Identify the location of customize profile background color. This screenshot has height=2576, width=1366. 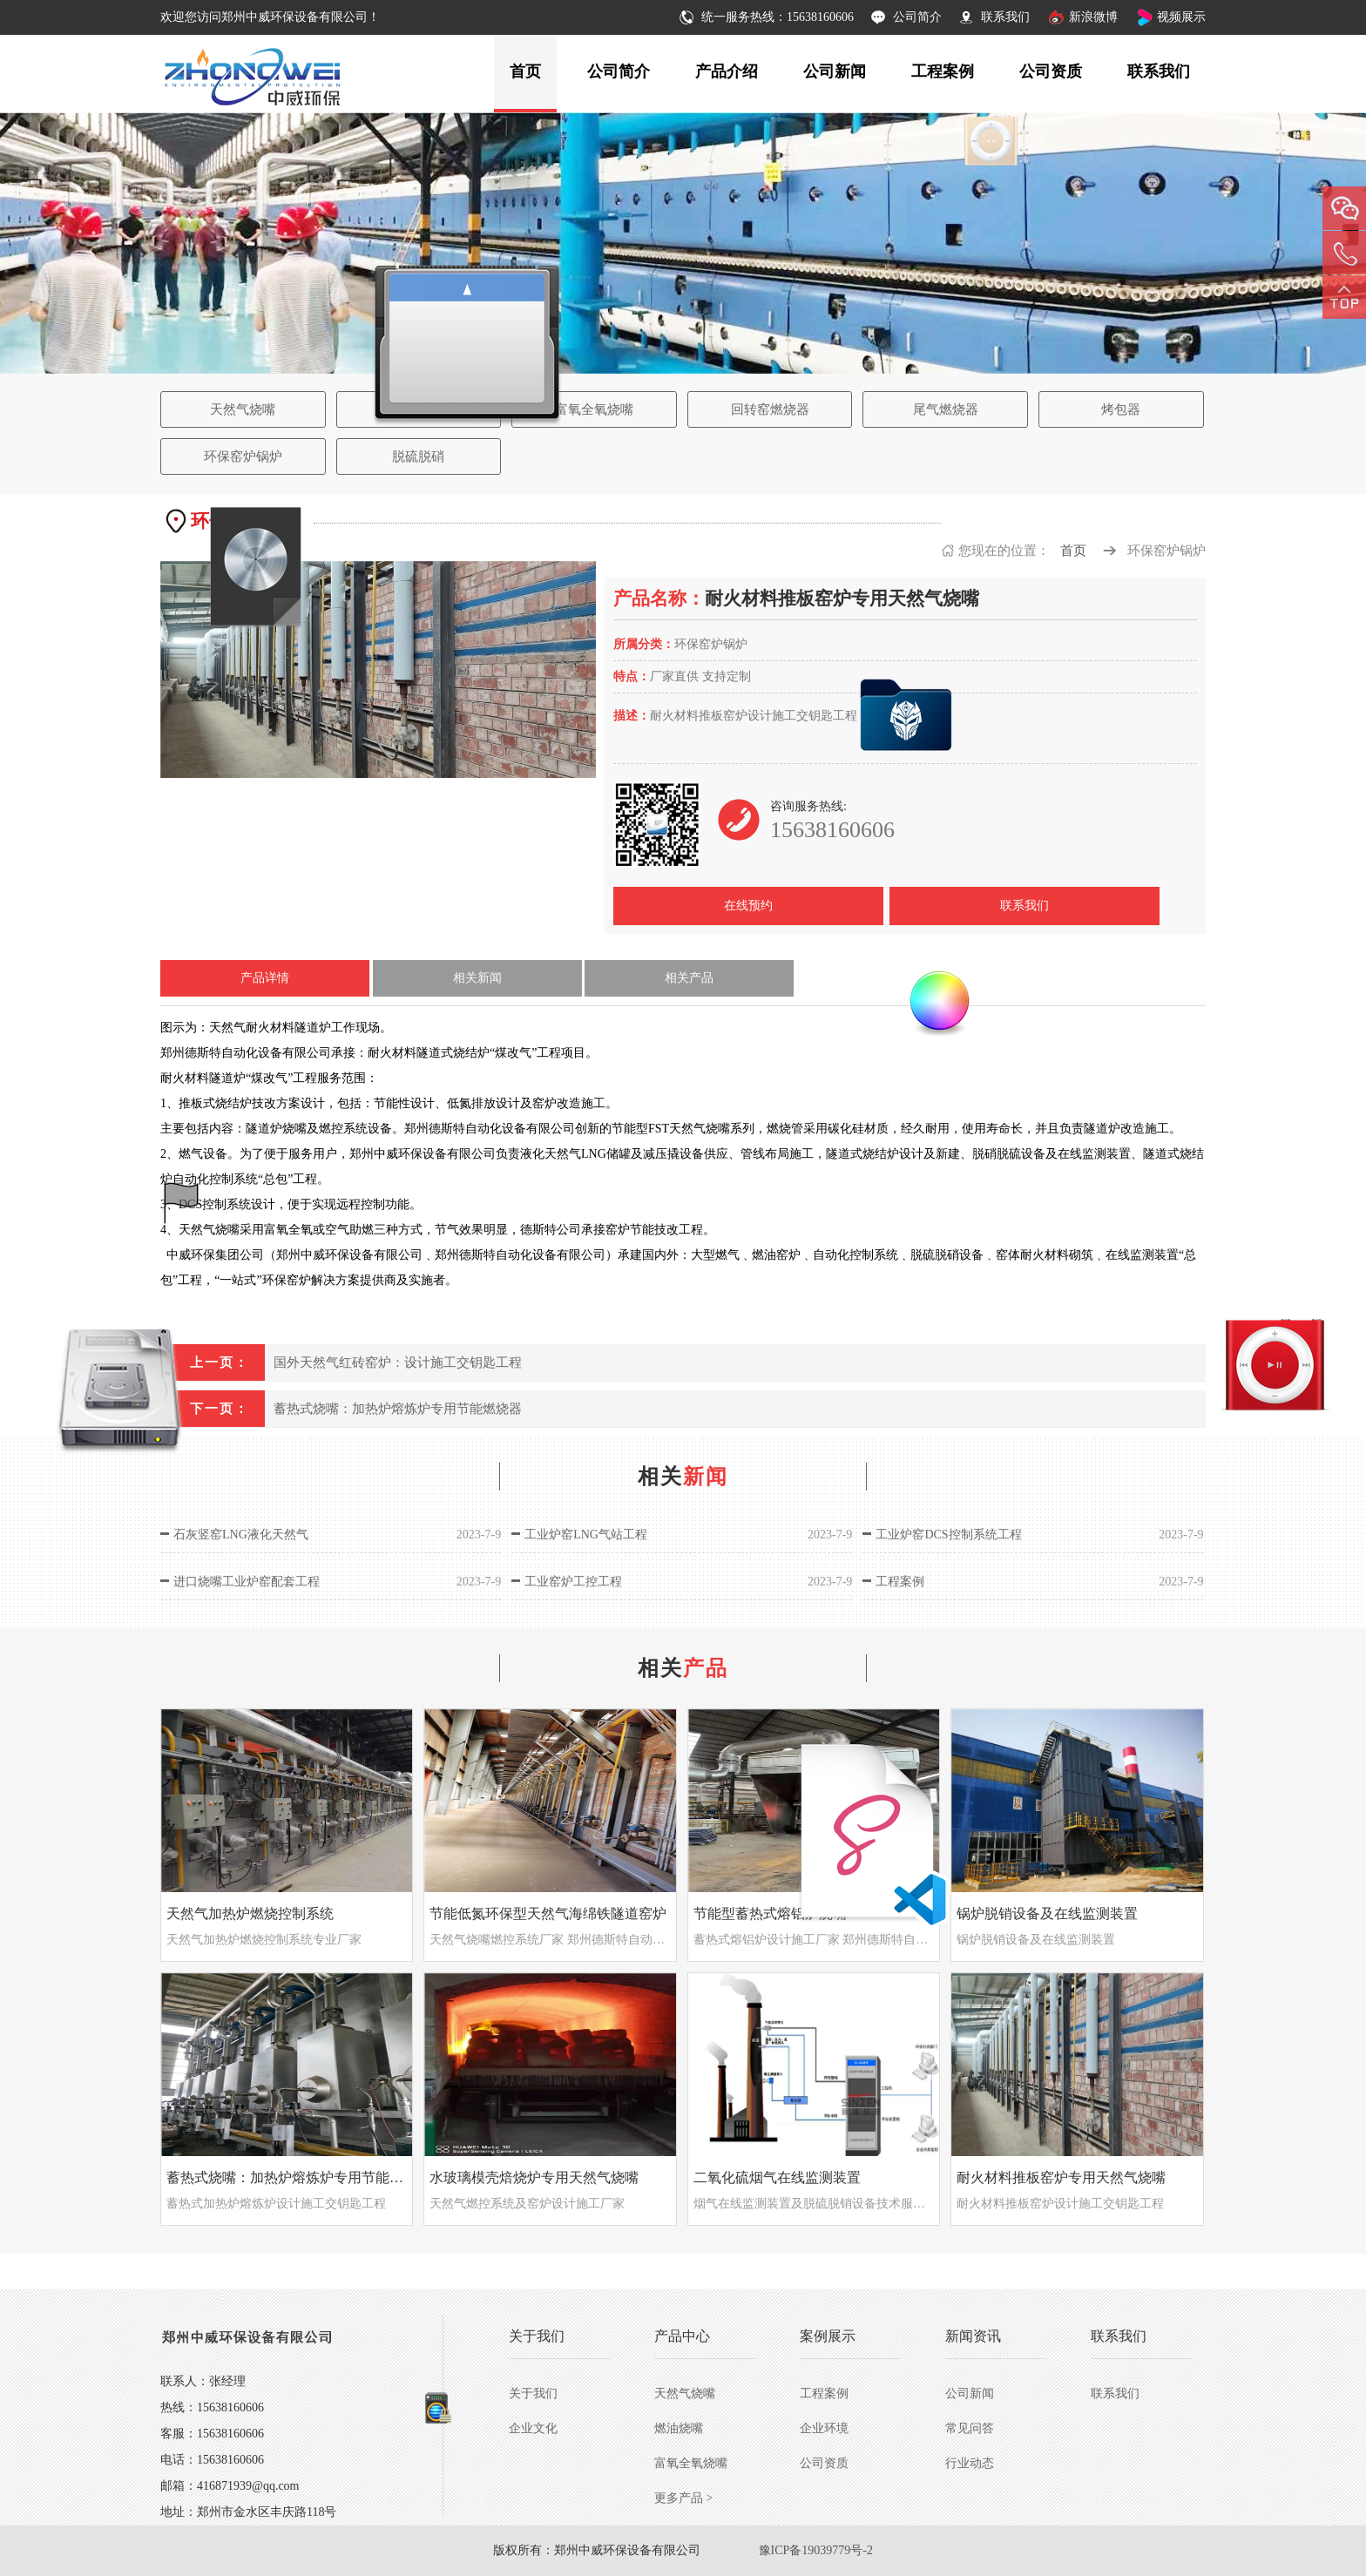
(939, 1000).